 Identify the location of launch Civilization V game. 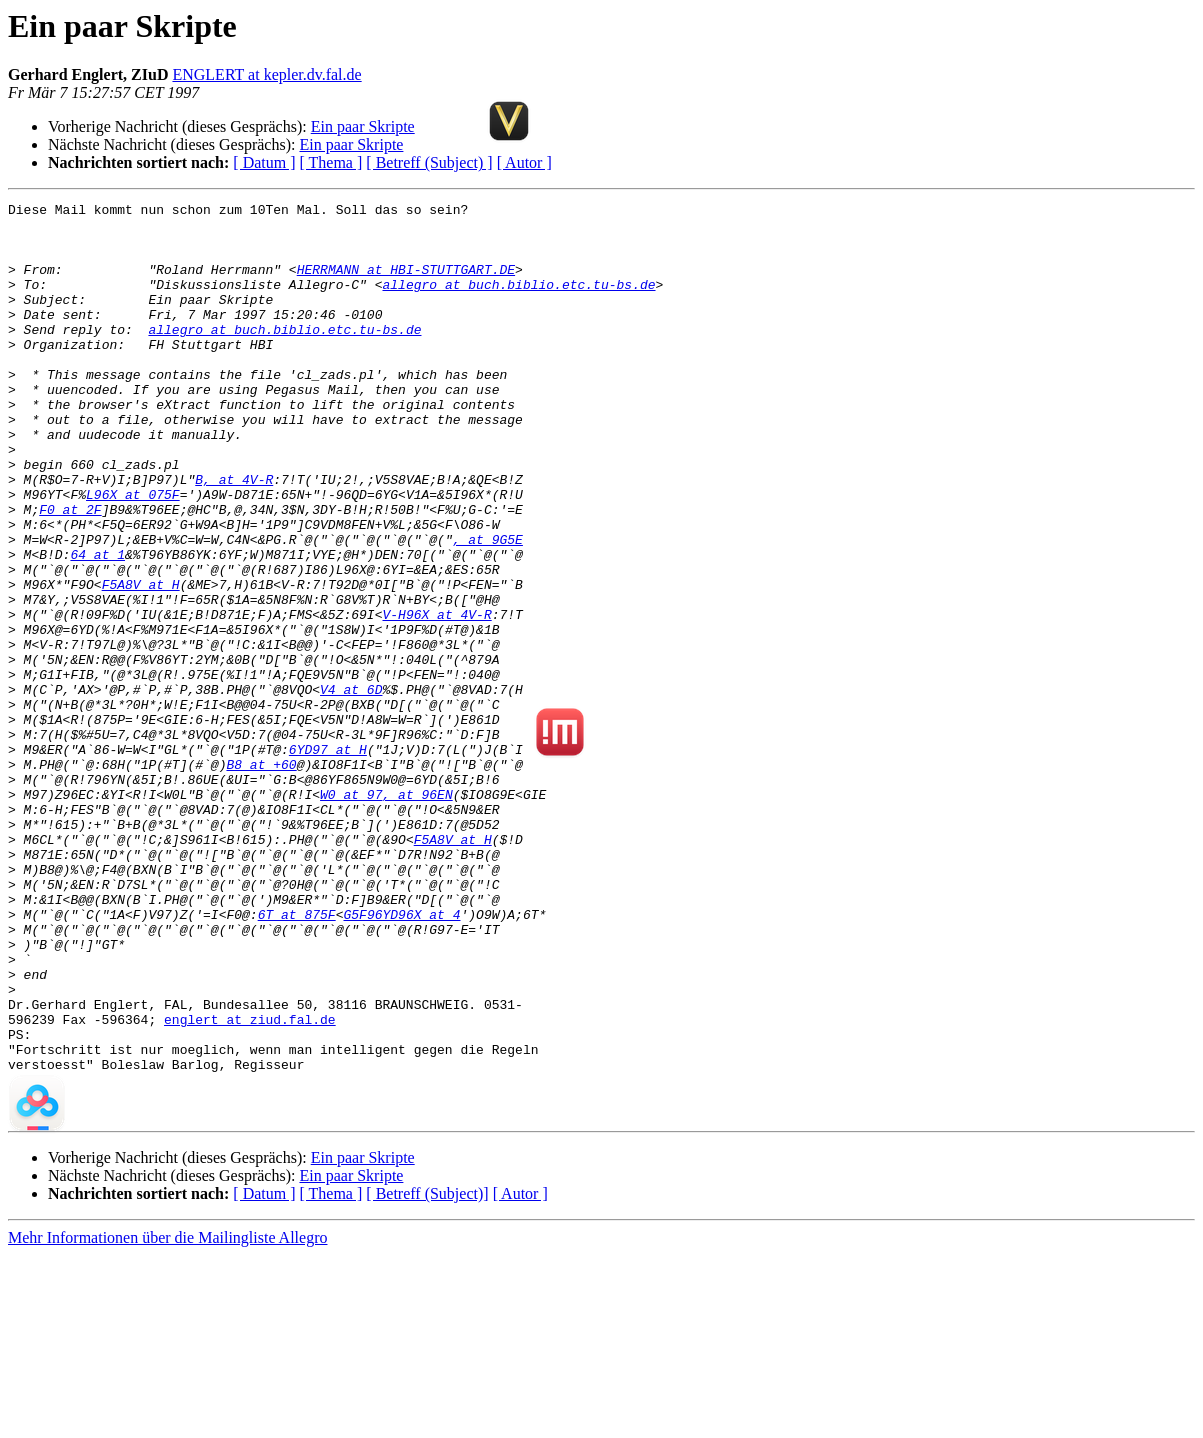
(509, 121).